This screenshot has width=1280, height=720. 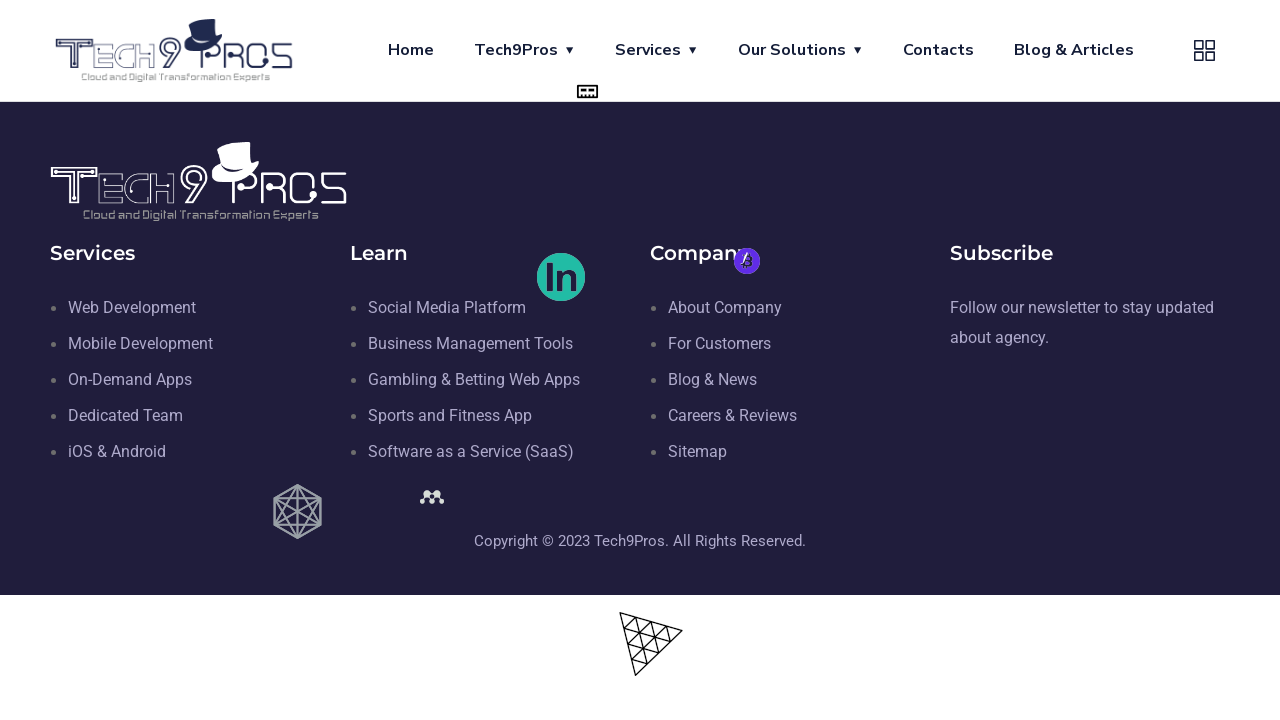 I want to click on LogMeIn brand logo, so click(x=561, y=277).